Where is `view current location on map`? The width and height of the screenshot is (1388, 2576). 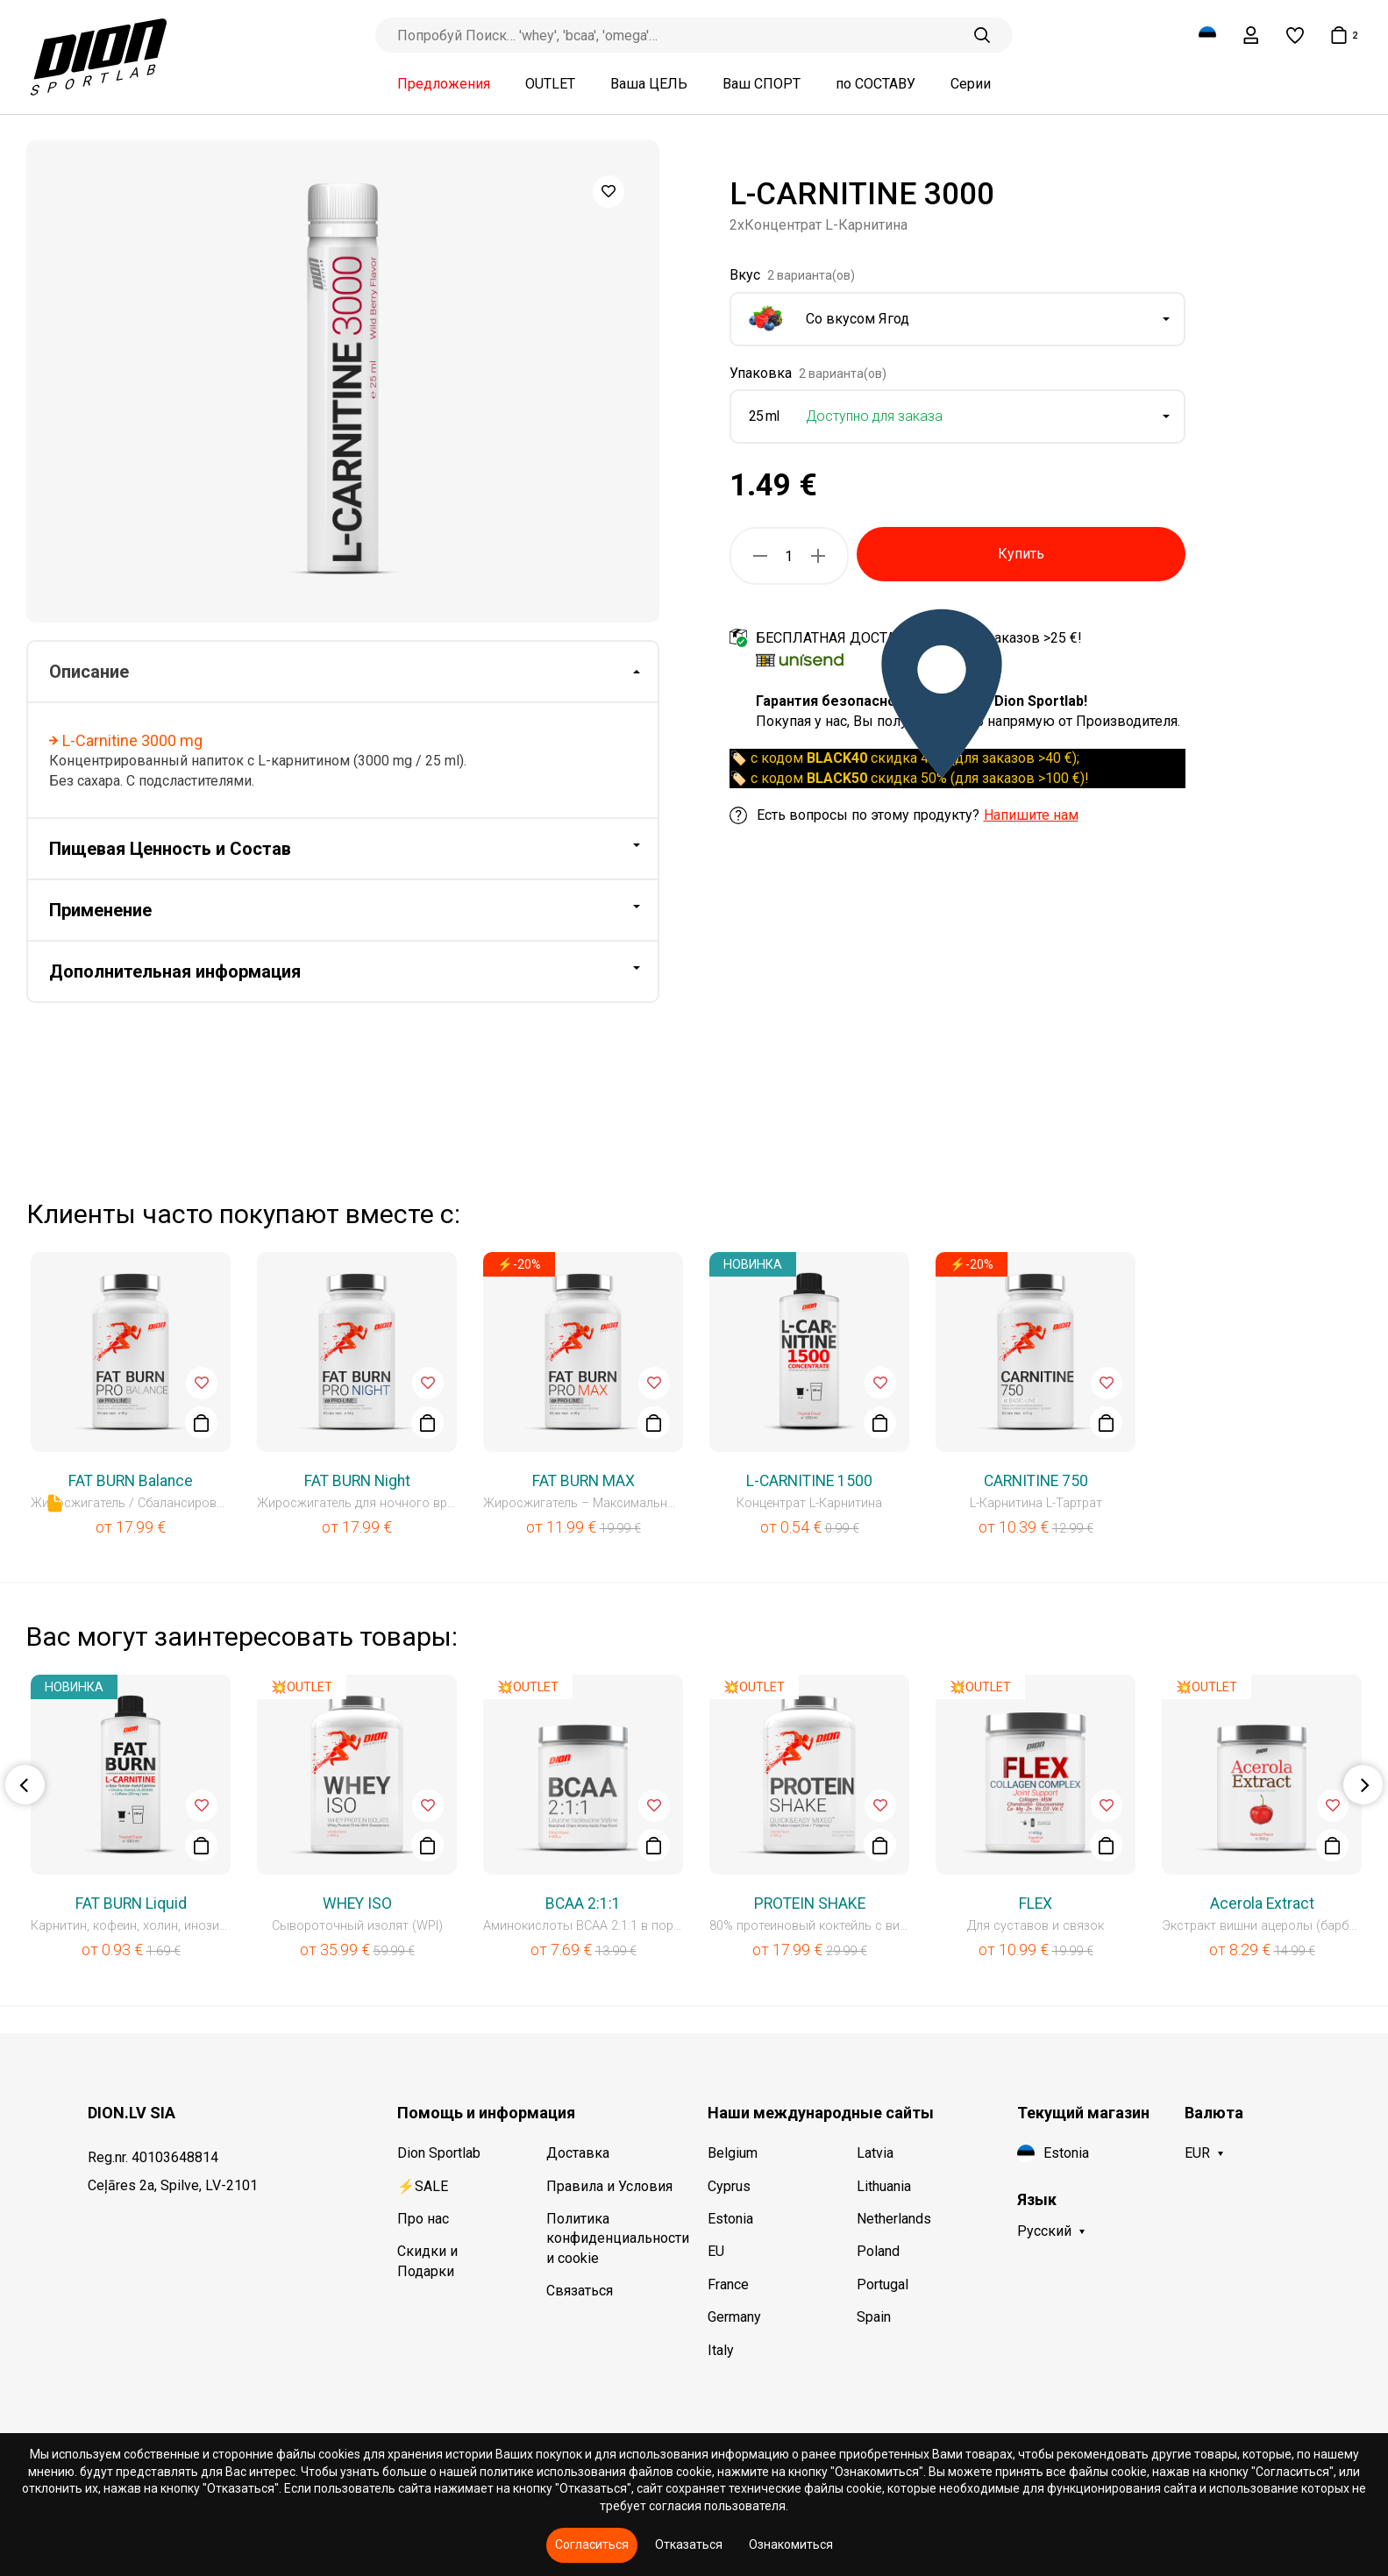 view current location on map is located at coordinates (942, 694).